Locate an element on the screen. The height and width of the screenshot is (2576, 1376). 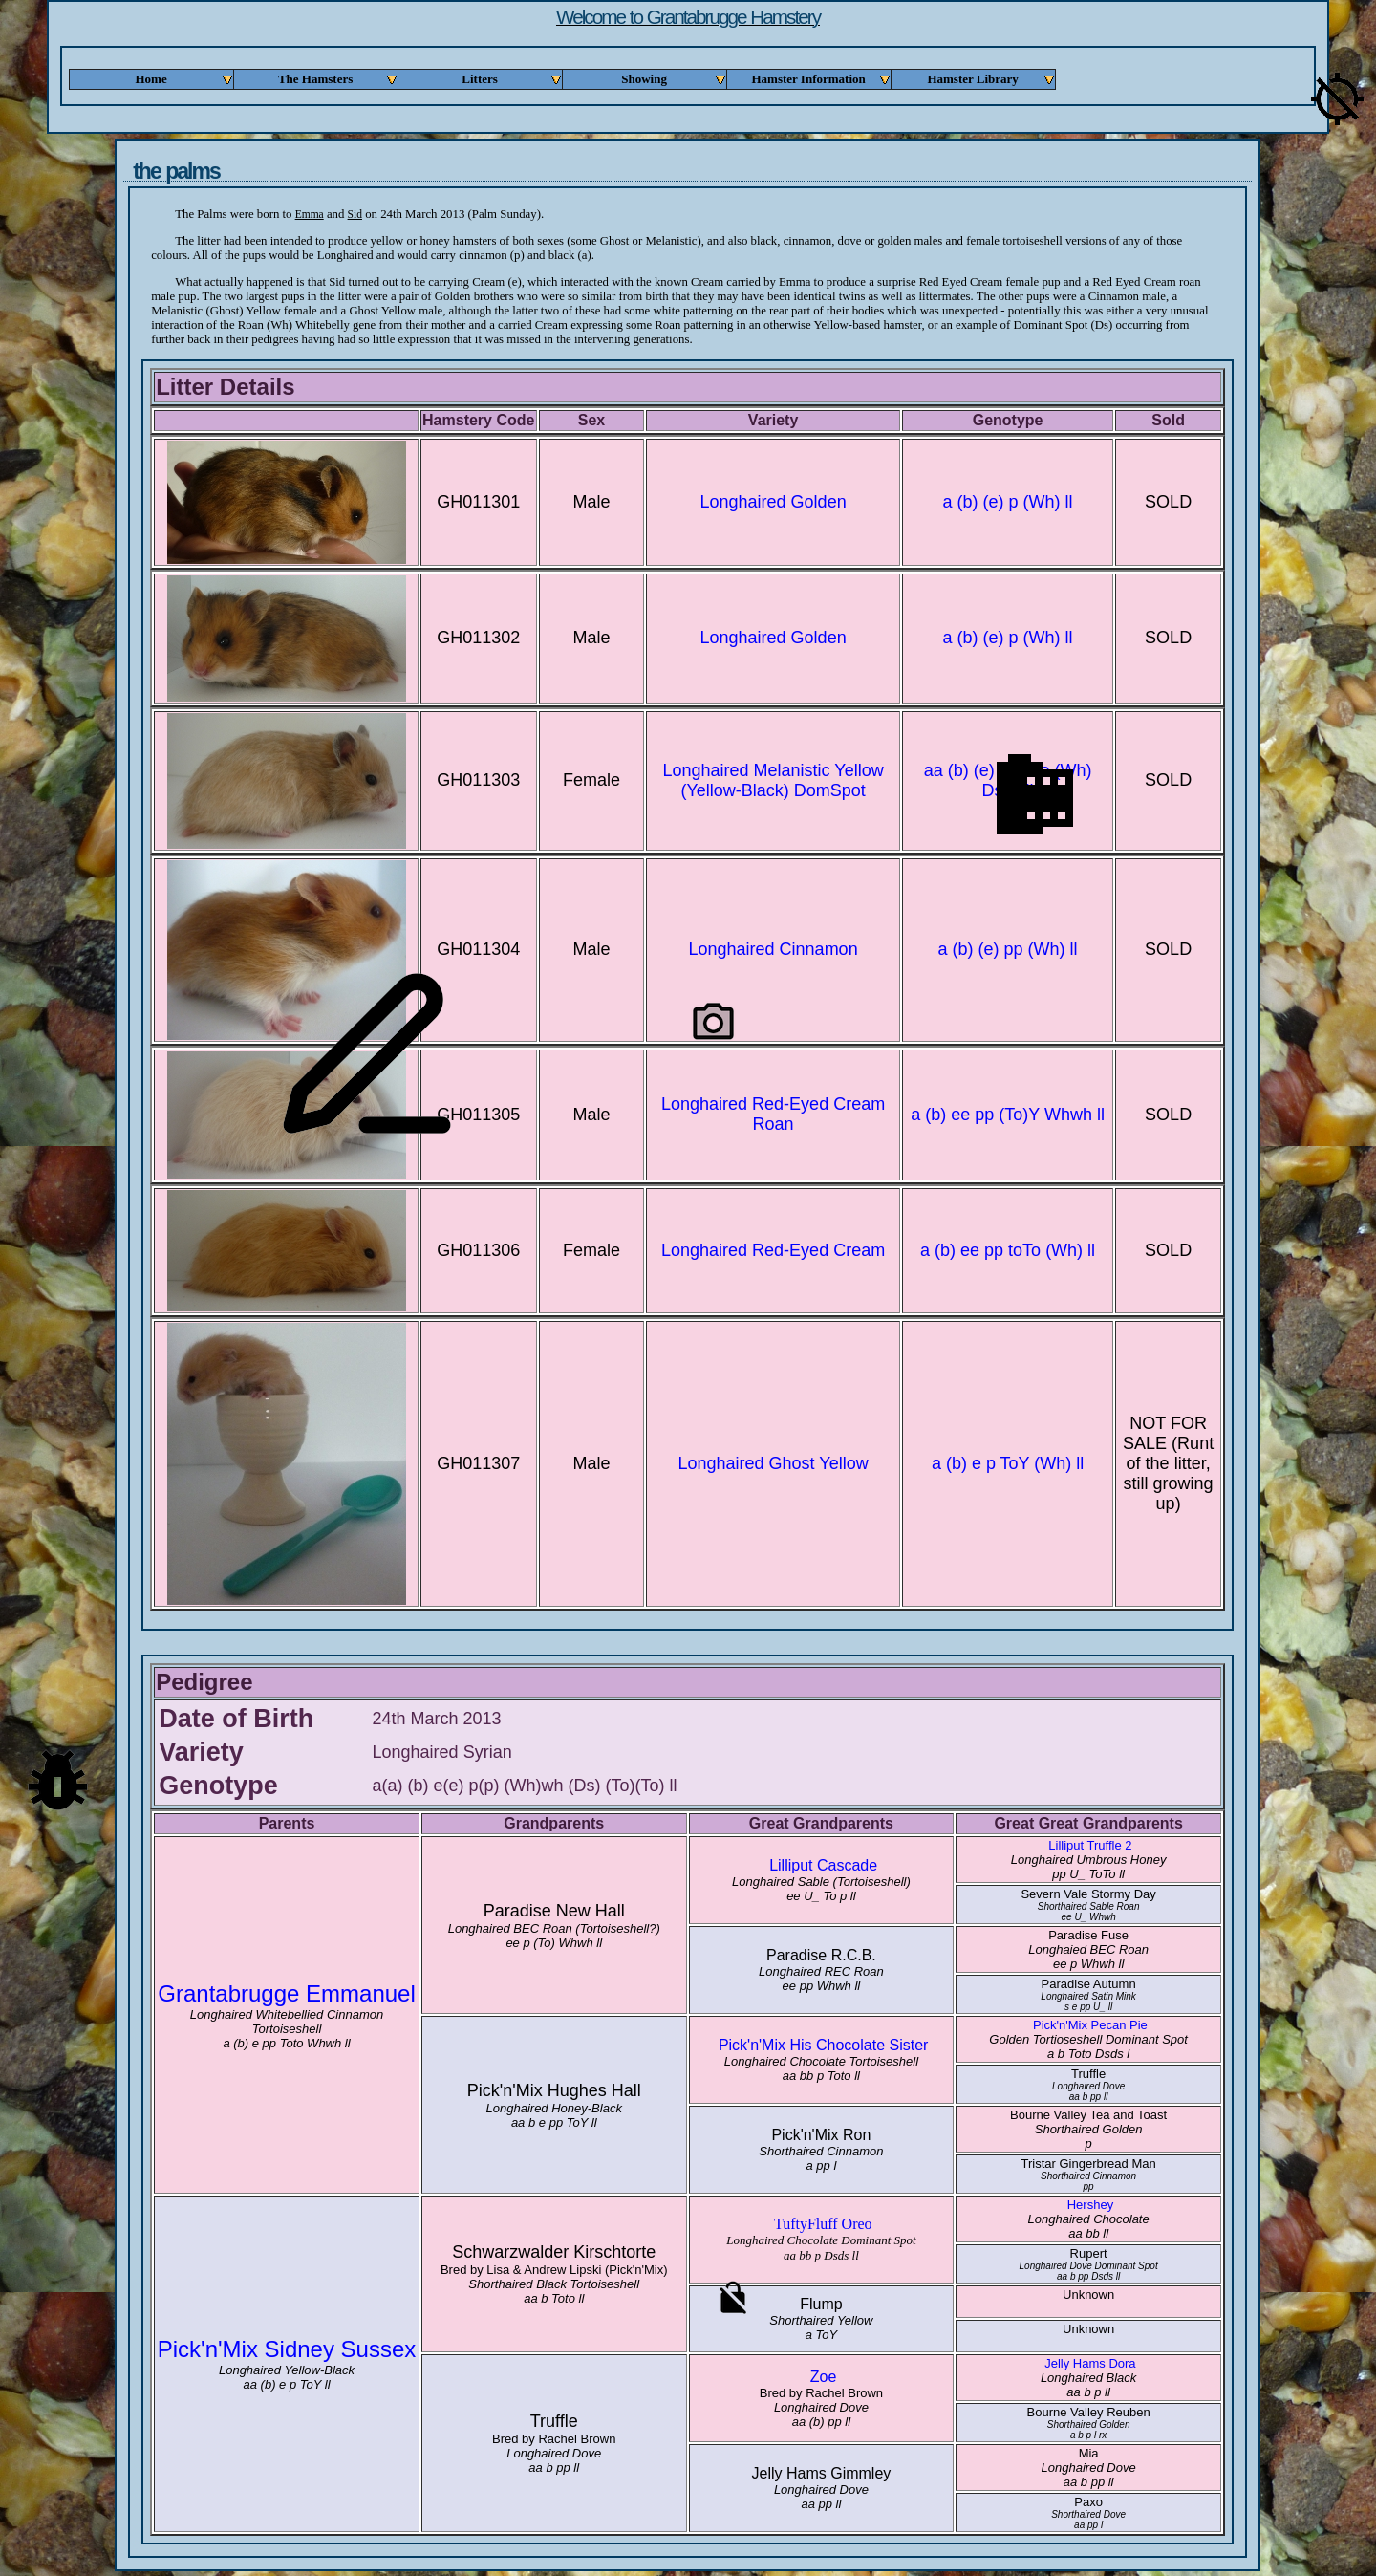
take a photo is located at coordinates (713, 1023).